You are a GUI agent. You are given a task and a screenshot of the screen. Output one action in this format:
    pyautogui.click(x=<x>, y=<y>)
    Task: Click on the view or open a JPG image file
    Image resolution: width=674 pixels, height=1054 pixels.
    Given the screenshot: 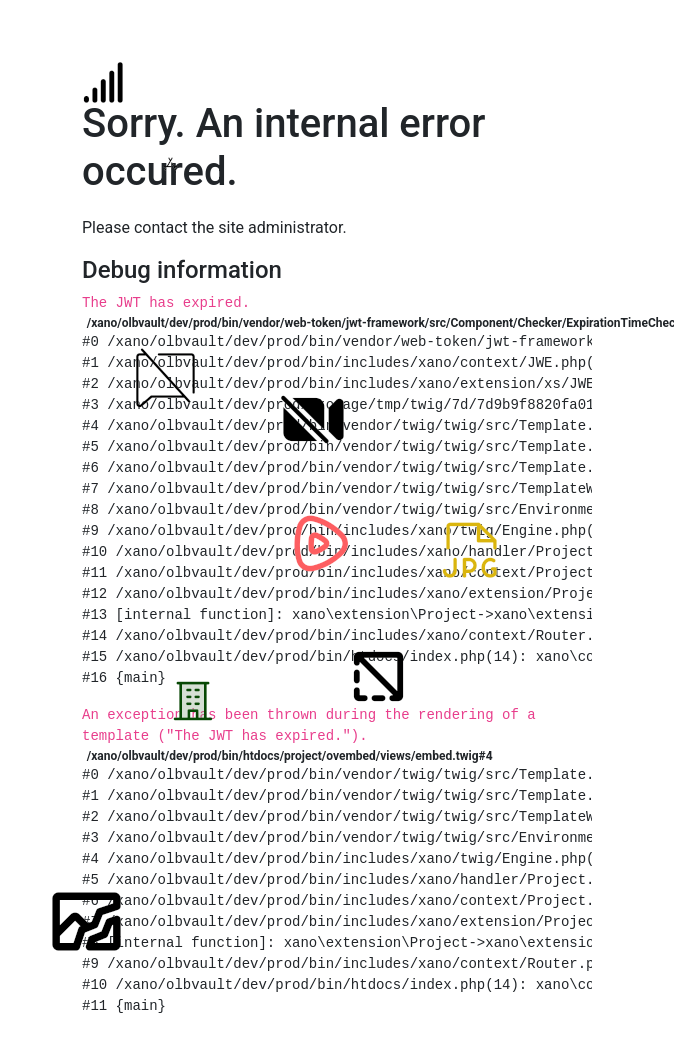 What is the action you would take?
    pyautogui.click(x=471, y=552)
    